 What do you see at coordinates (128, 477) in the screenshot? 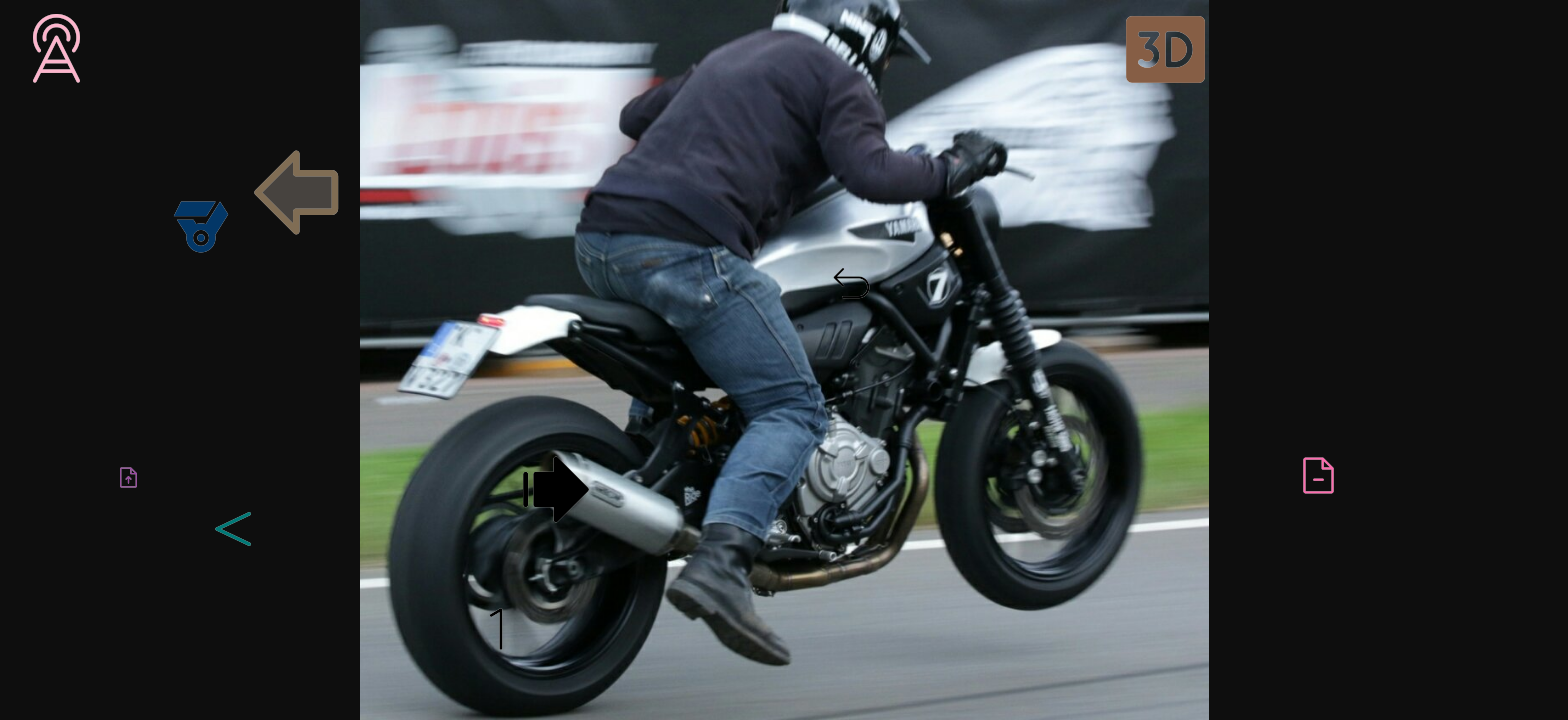
I see `upload a file` at bounding box center [128, 477].